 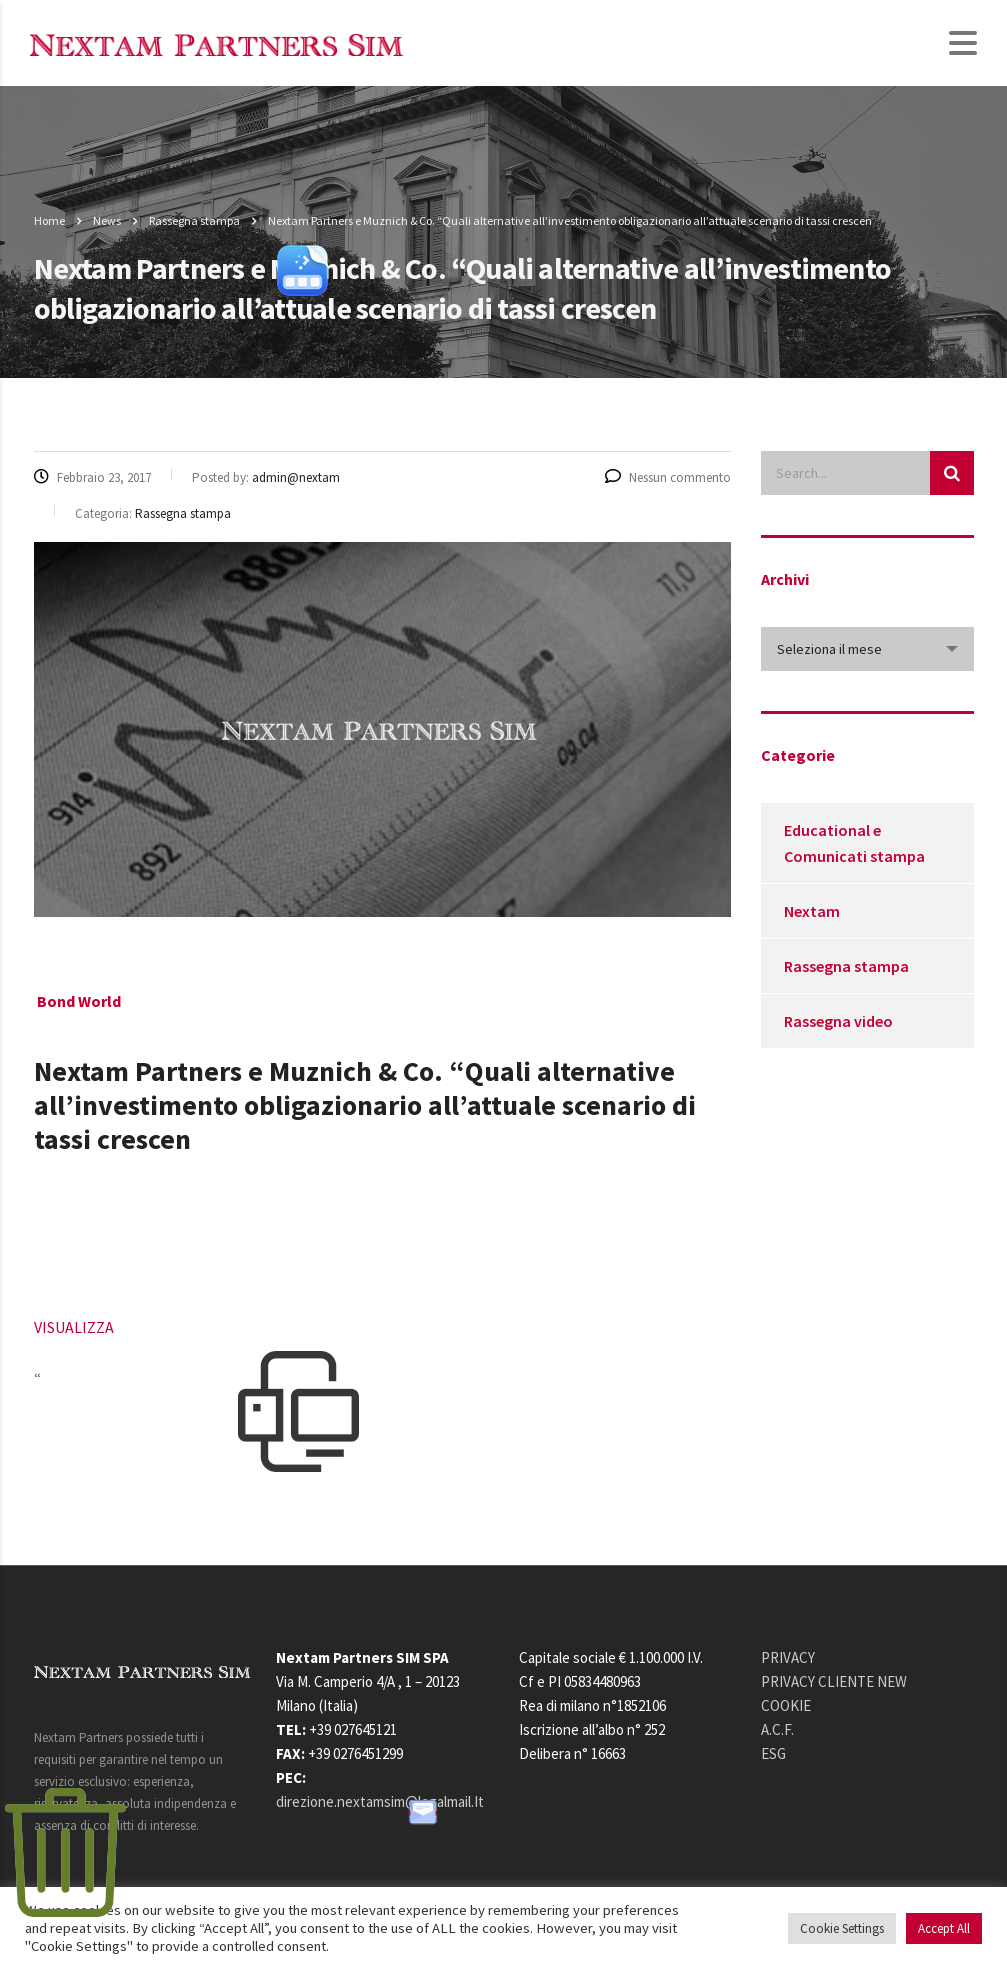 I want to click on open plasma desktop settings, so click(x=302, y=270).